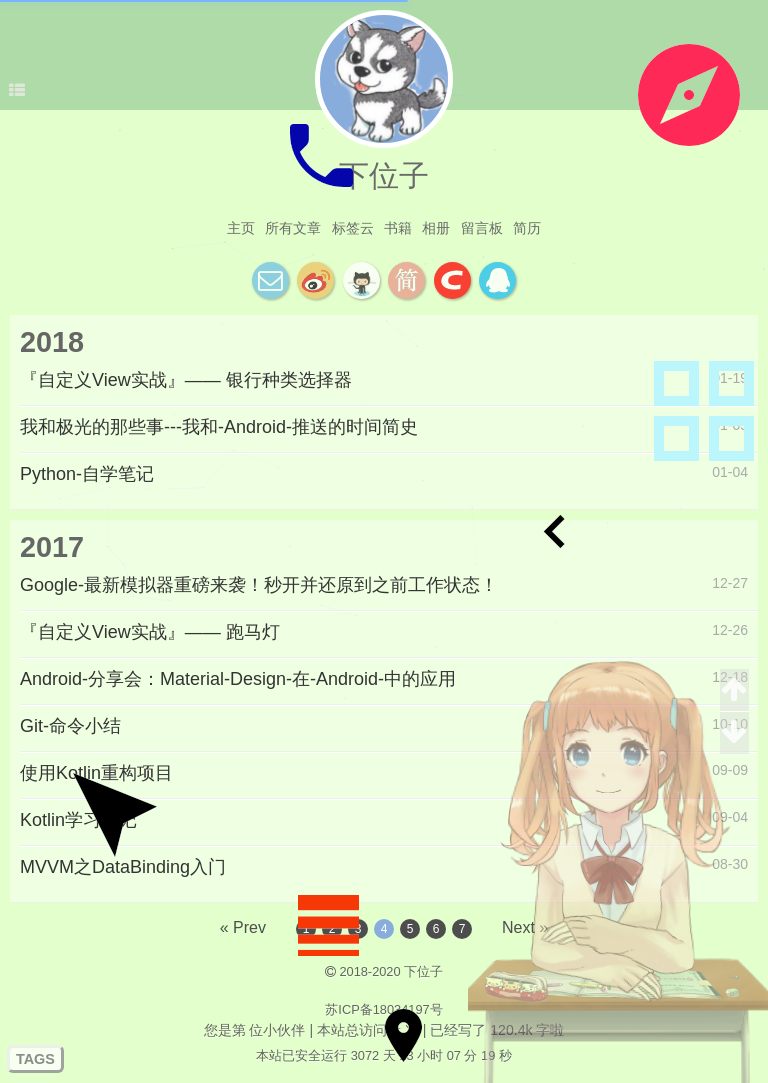 The height and width of the screenshot is (1083, 768). I want to click on view current location on map, so click(403, 1035).